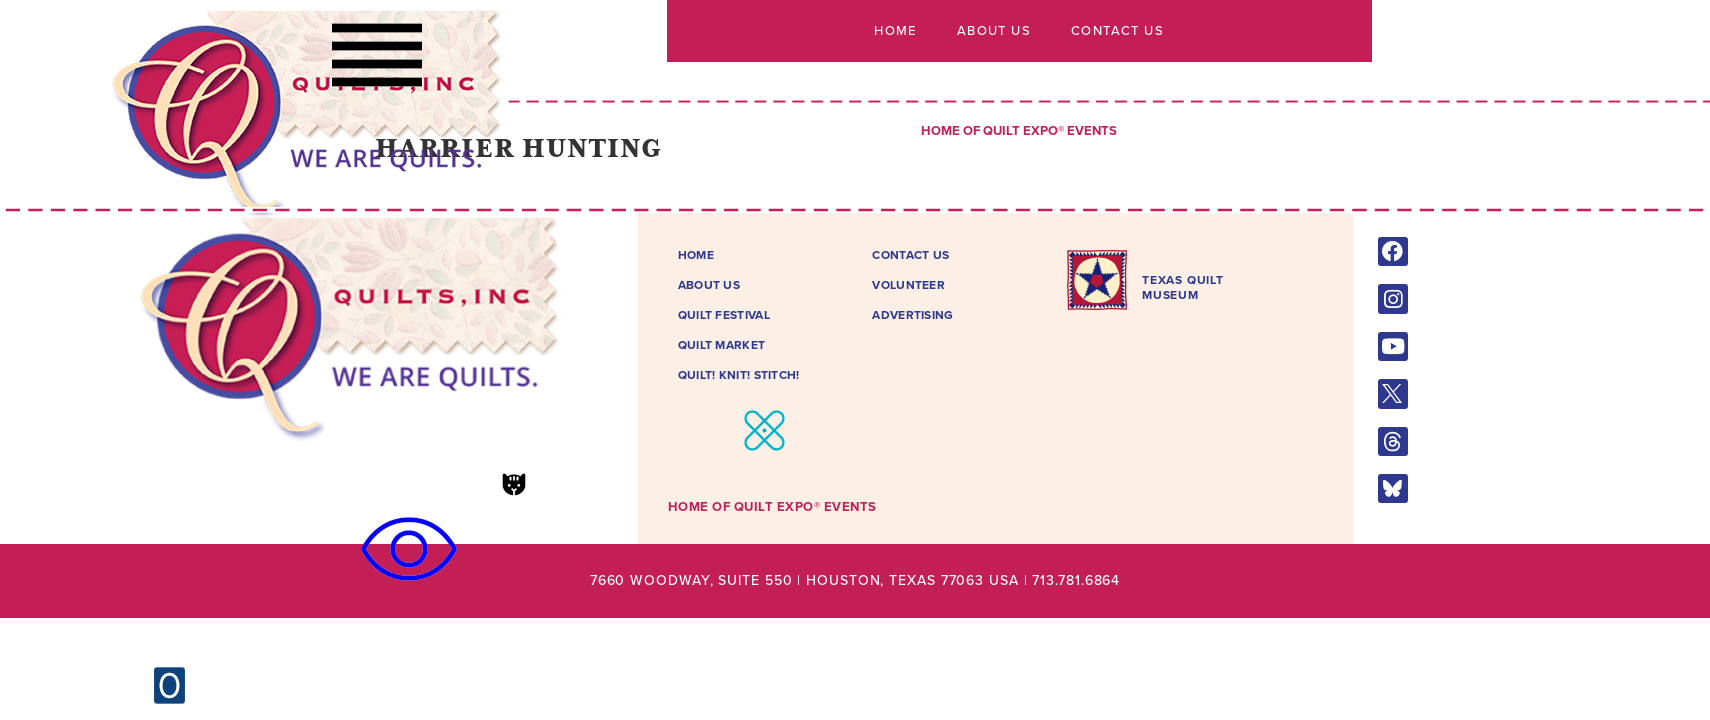 This screenshot has height=720, width=1710. Describe the element at coordinates (377, 55) in the screenshot. I see `switch to list view` at that location.